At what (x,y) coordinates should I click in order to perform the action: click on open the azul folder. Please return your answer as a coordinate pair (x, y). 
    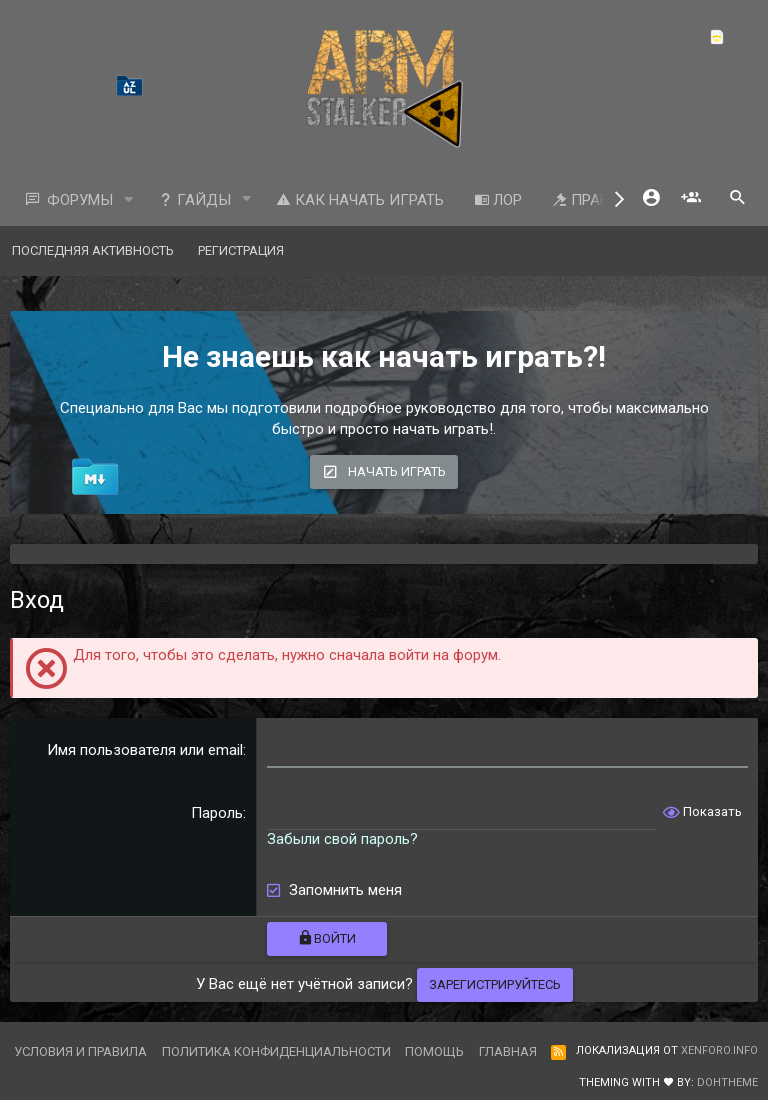
    Looking at the image, I should click on (129, 86).